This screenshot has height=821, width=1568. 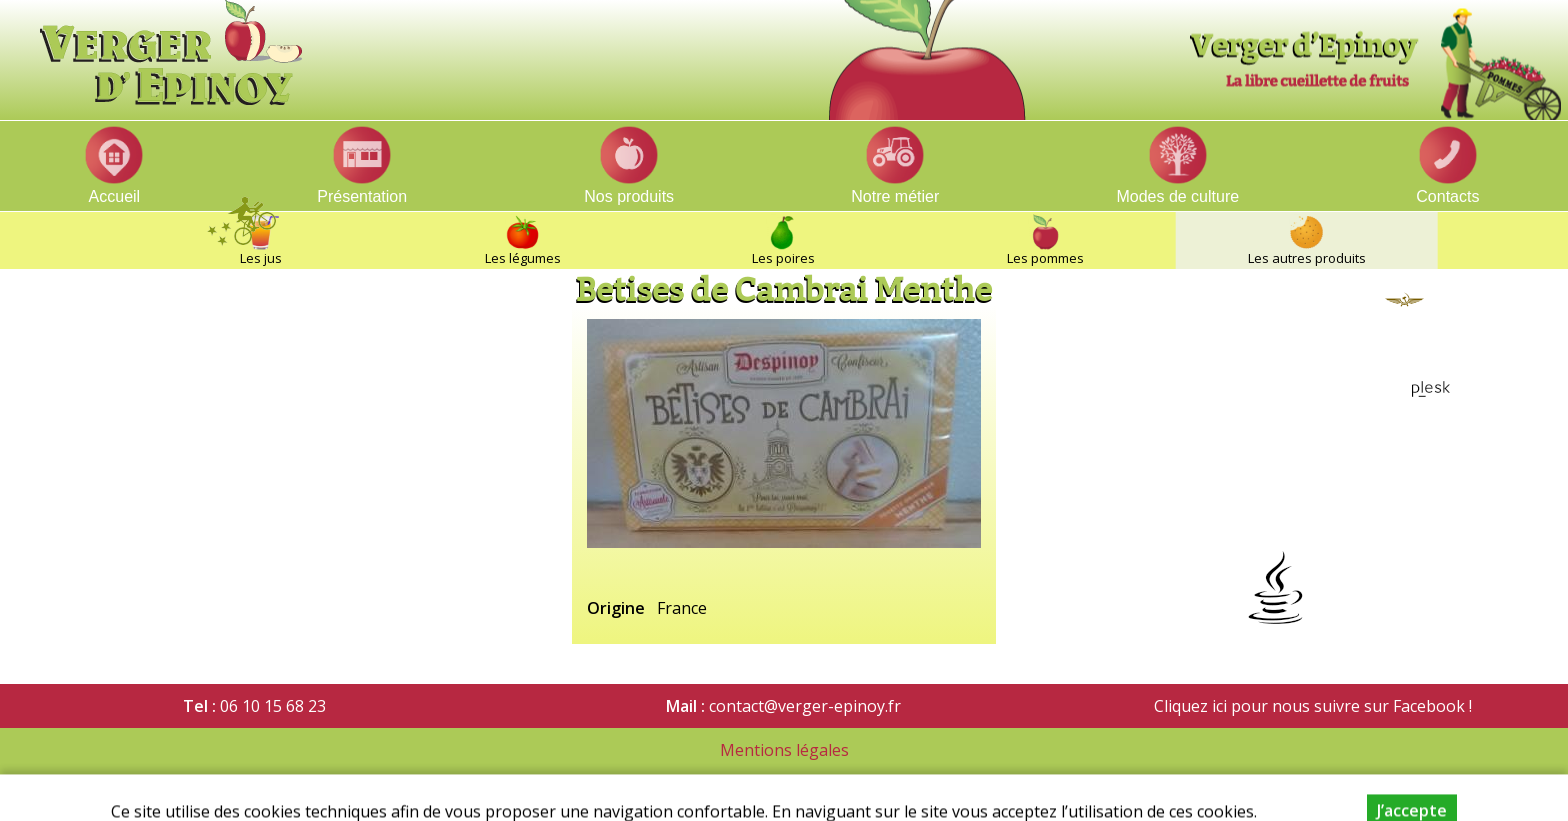 I want to click on aeroflot airline logo, so click(x=1404, y=299).